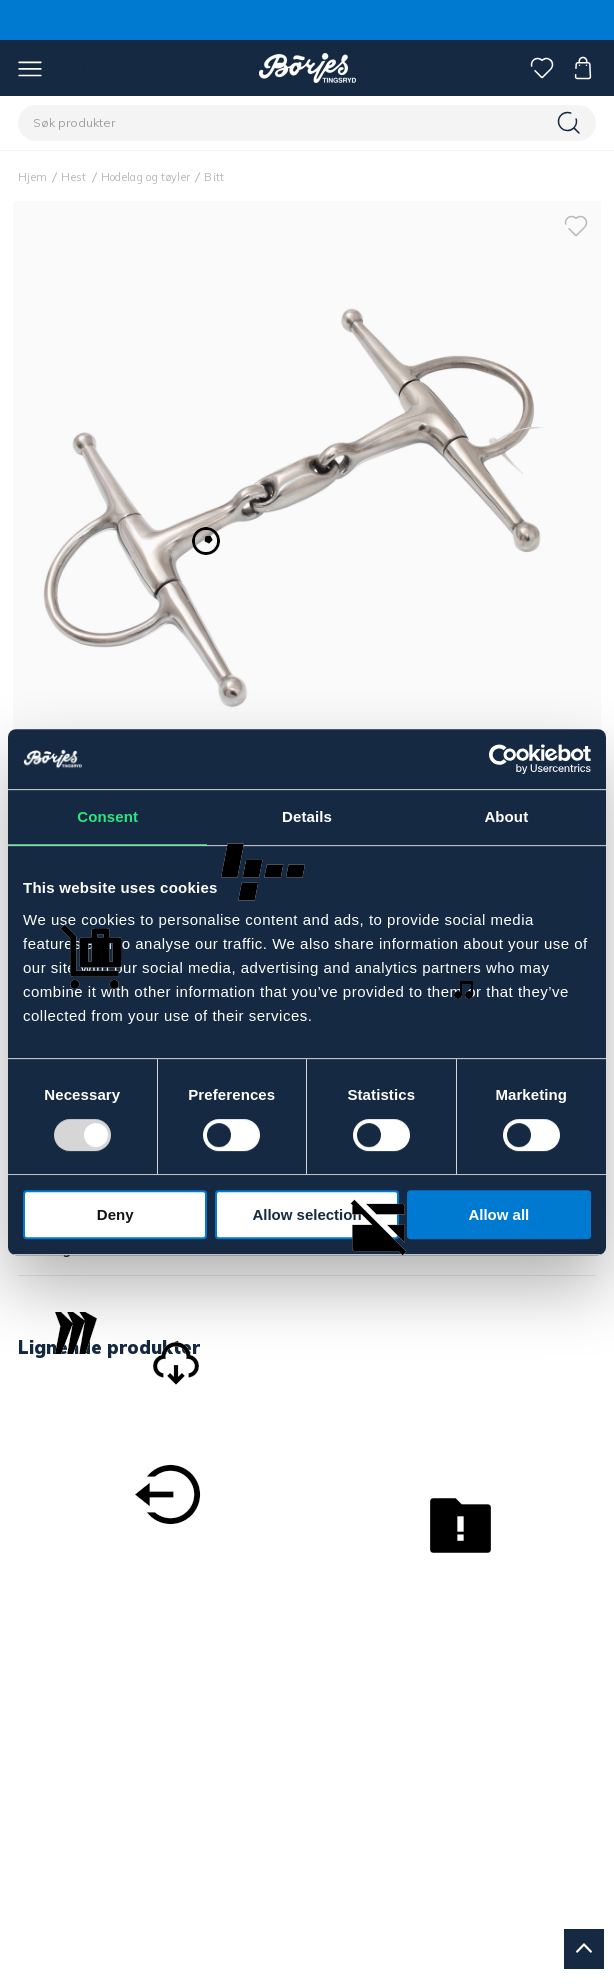 The width and height of the screenshot is (614, 1984). I want to click on visit have i been pwned website, so click(263, 872).